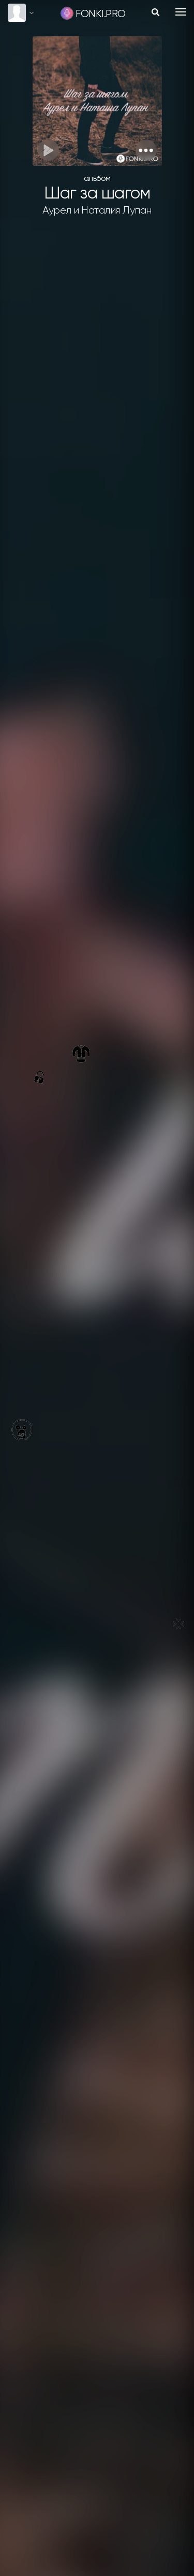 The width and height of the screenshot is (194, 2576). What do you see at coordinates (81, 1054) in the screenshot?
I see `view clothing or apparel items` at bounding box center [81, 1054].